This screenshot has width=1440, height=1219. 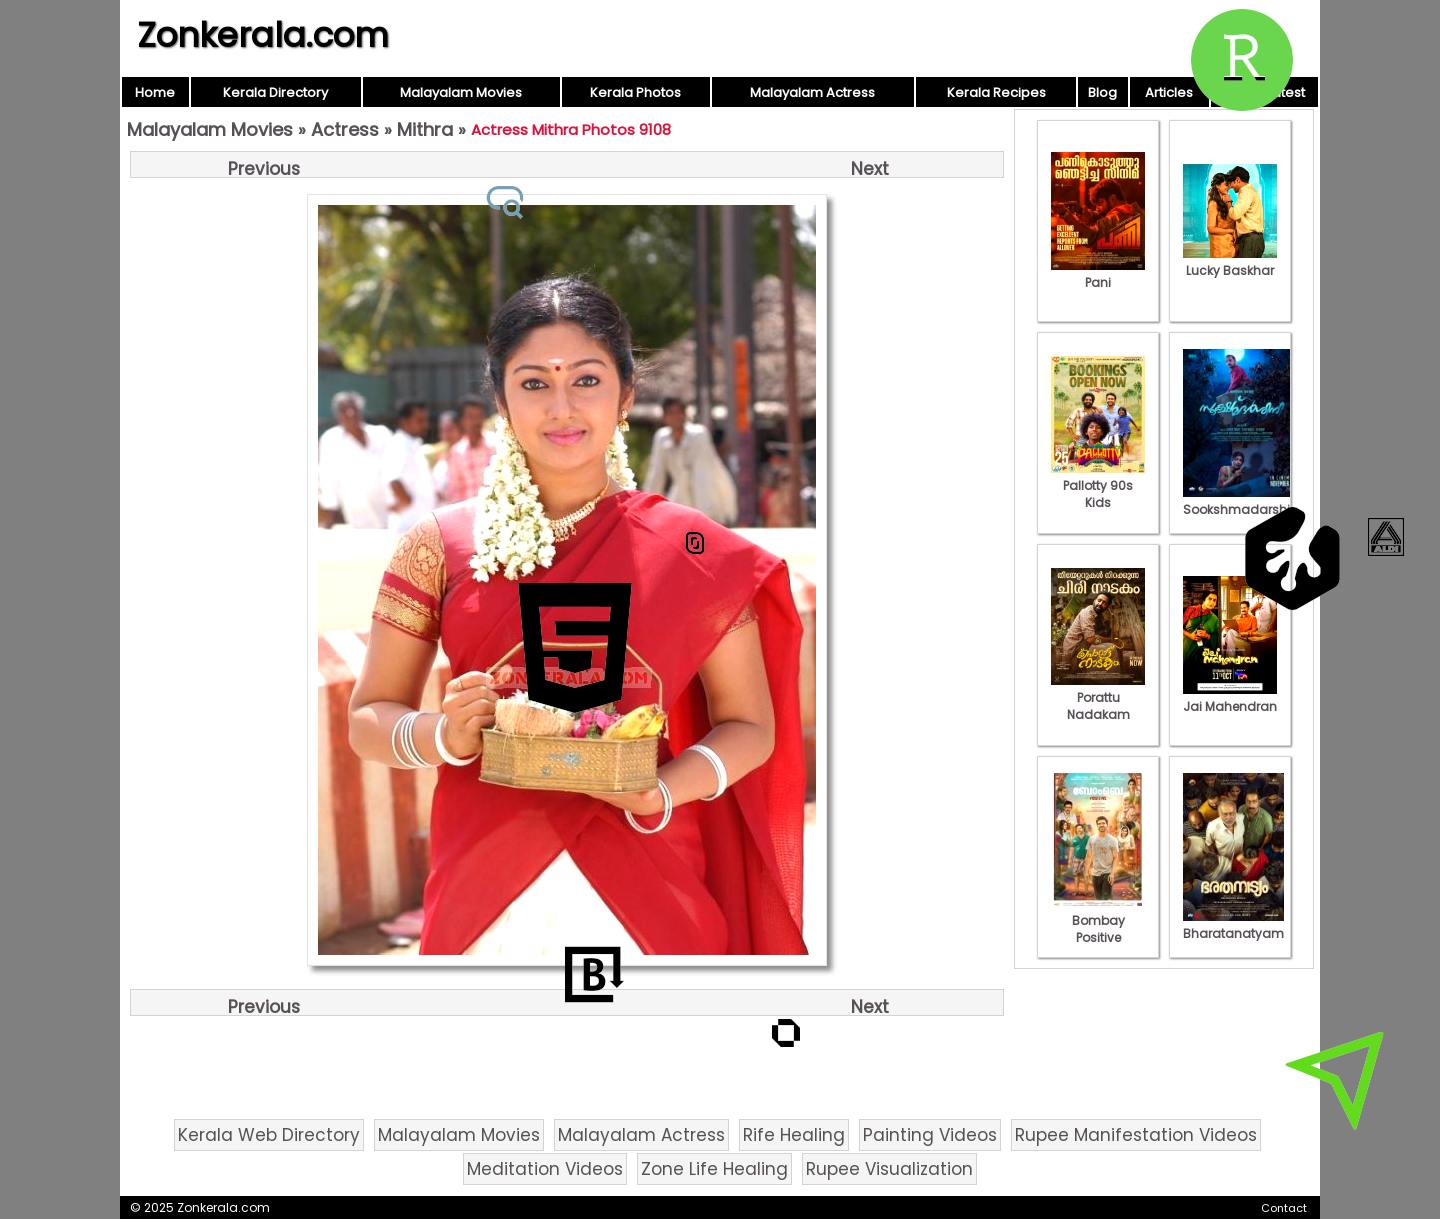 I want to click on indicates content built with HTML5 technology, so click(x=575, y=648).